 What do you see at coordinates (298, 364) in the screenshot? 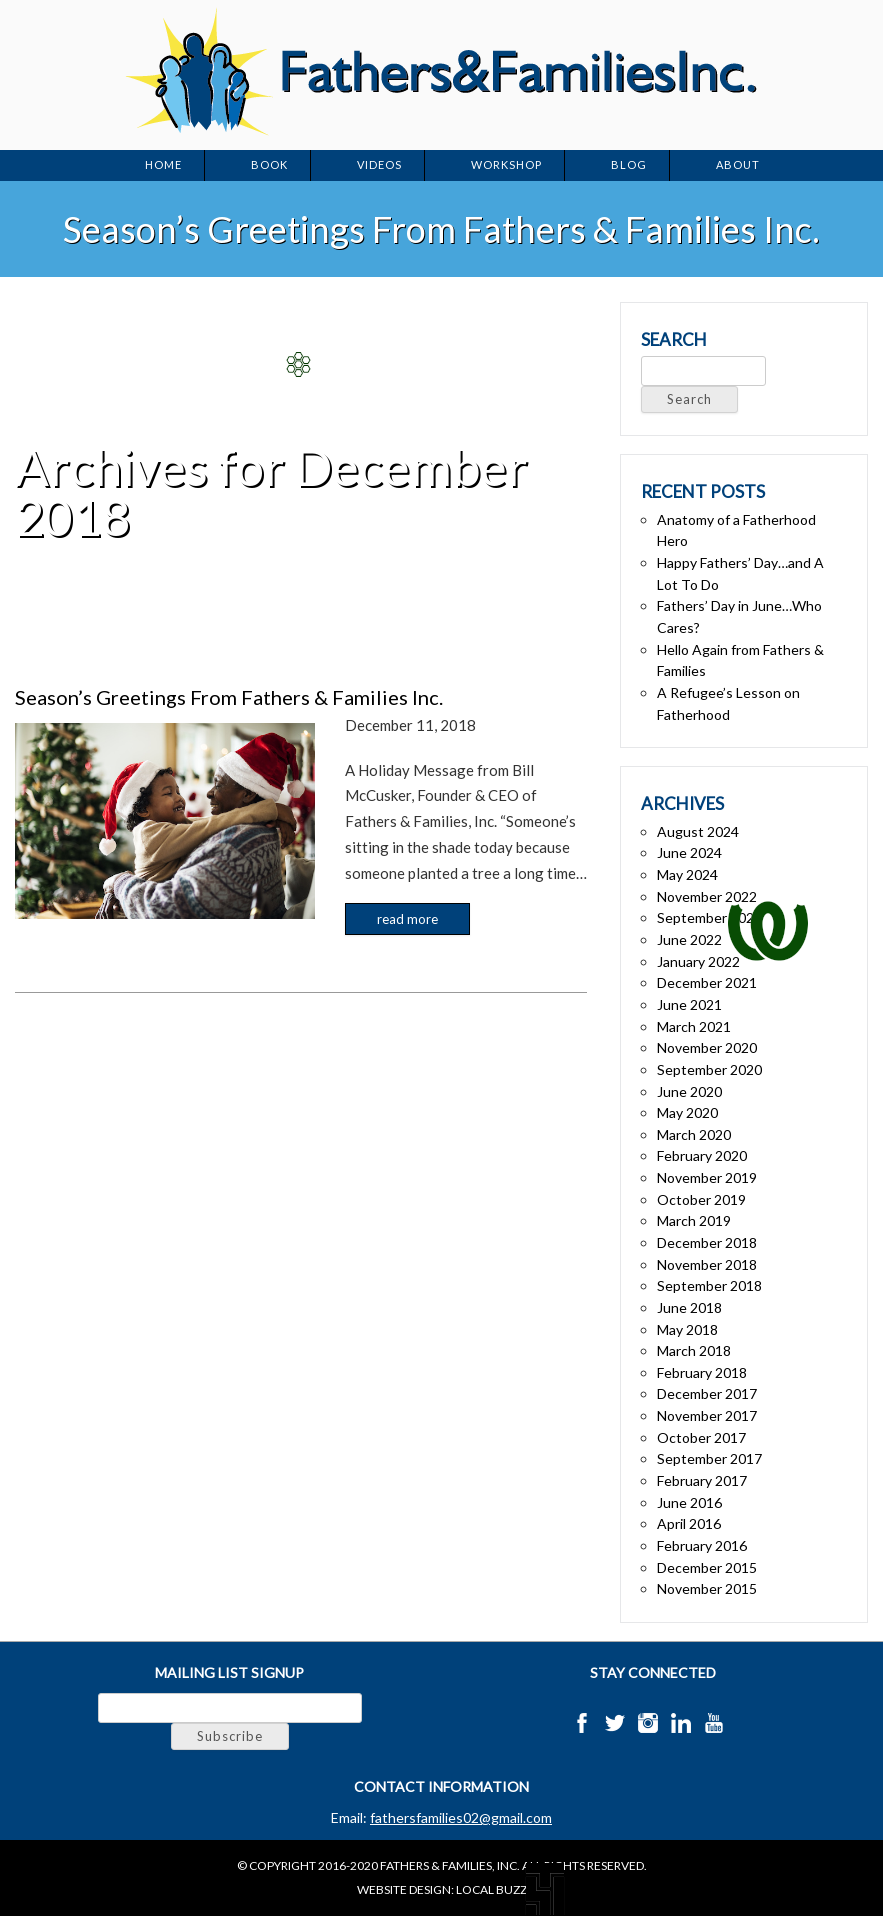
I see `cilium logo - open source cloud native networking platform` at bounding box center [298, 364].